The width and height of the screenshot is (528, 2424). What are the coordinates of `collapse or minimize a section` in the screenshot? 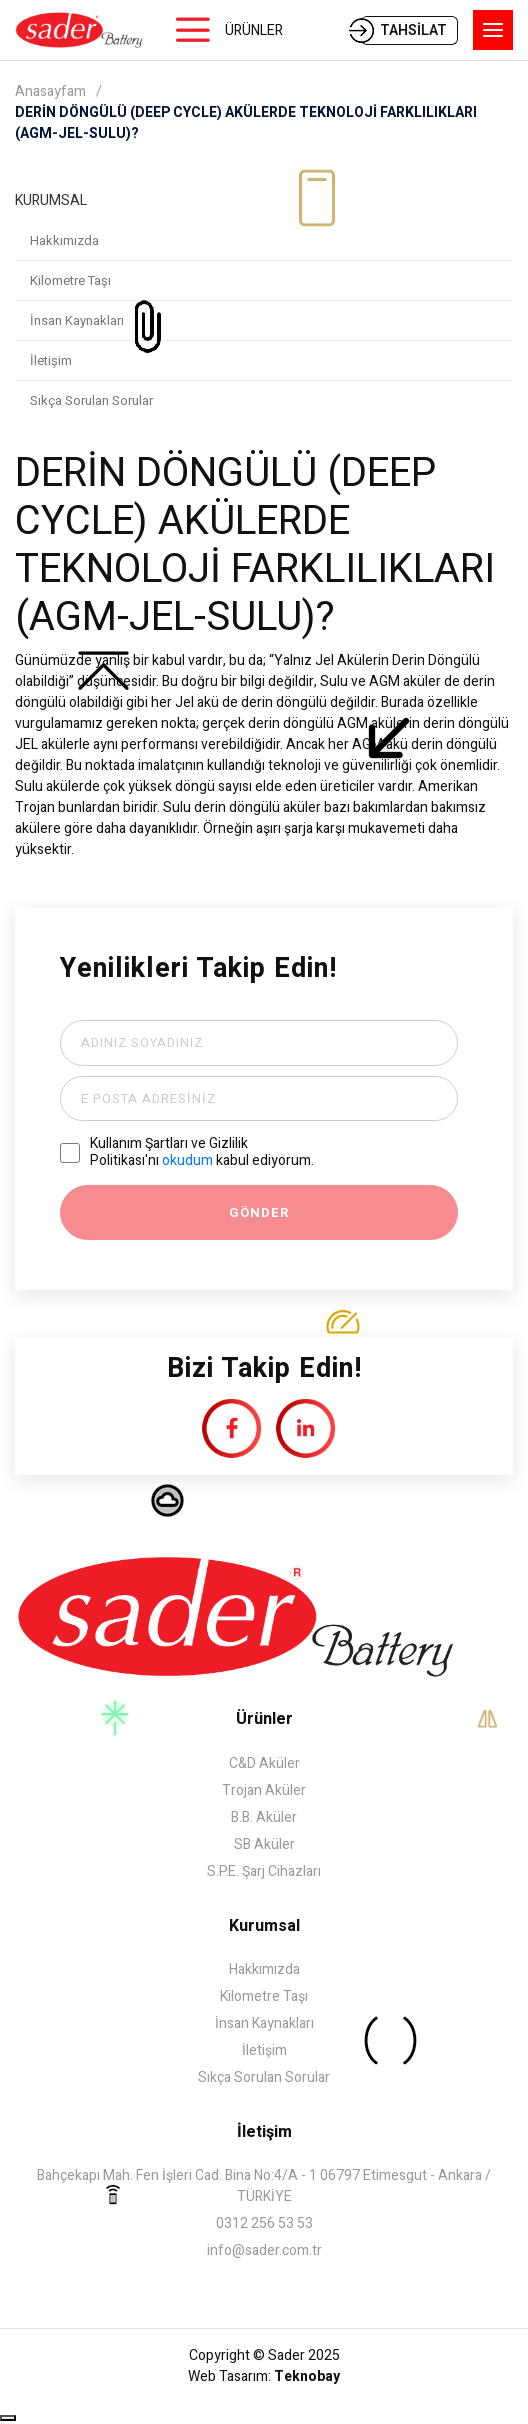 It's located at (103, 669).